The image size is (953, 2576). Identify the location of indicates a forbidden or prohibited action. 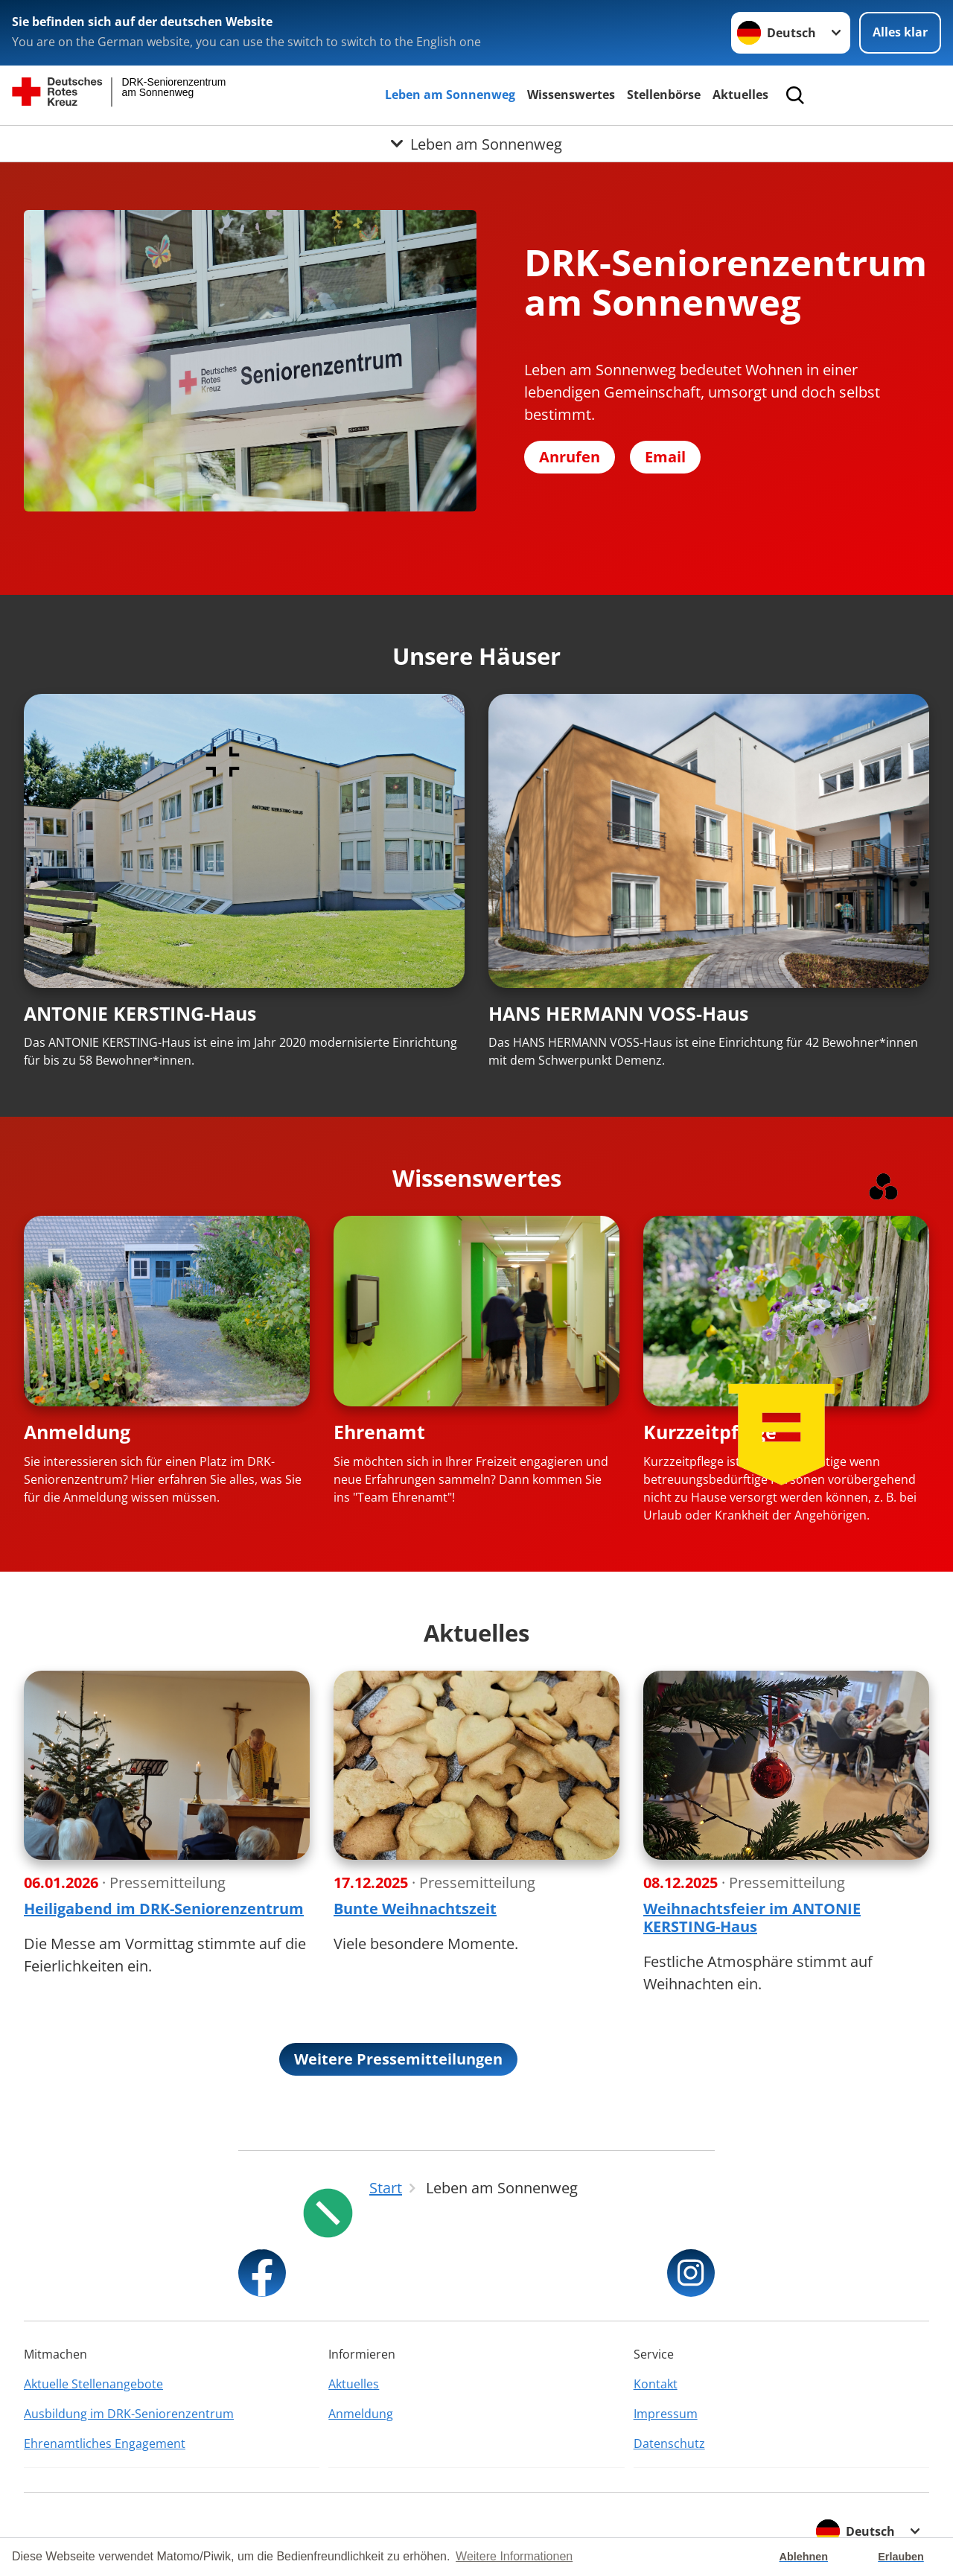
(328, 2213).